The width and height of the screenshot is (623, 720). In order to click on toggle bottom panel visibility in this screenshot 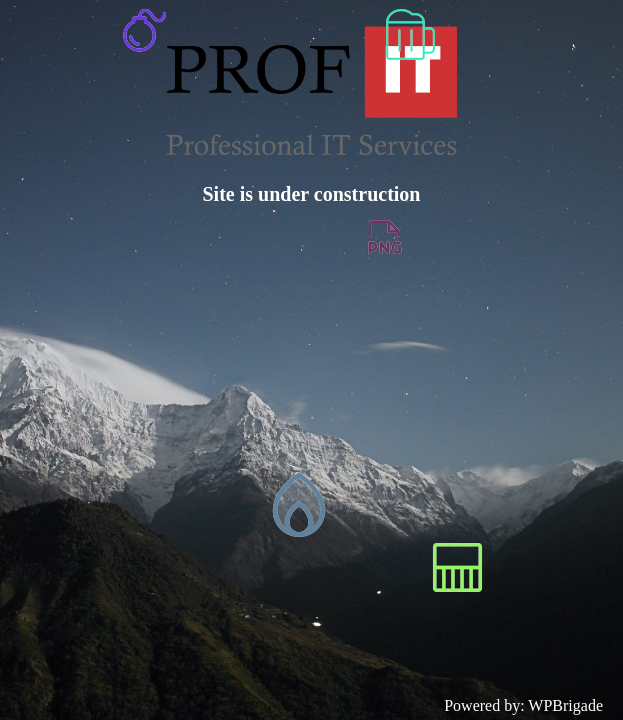, I will do `click(457, 567)`.